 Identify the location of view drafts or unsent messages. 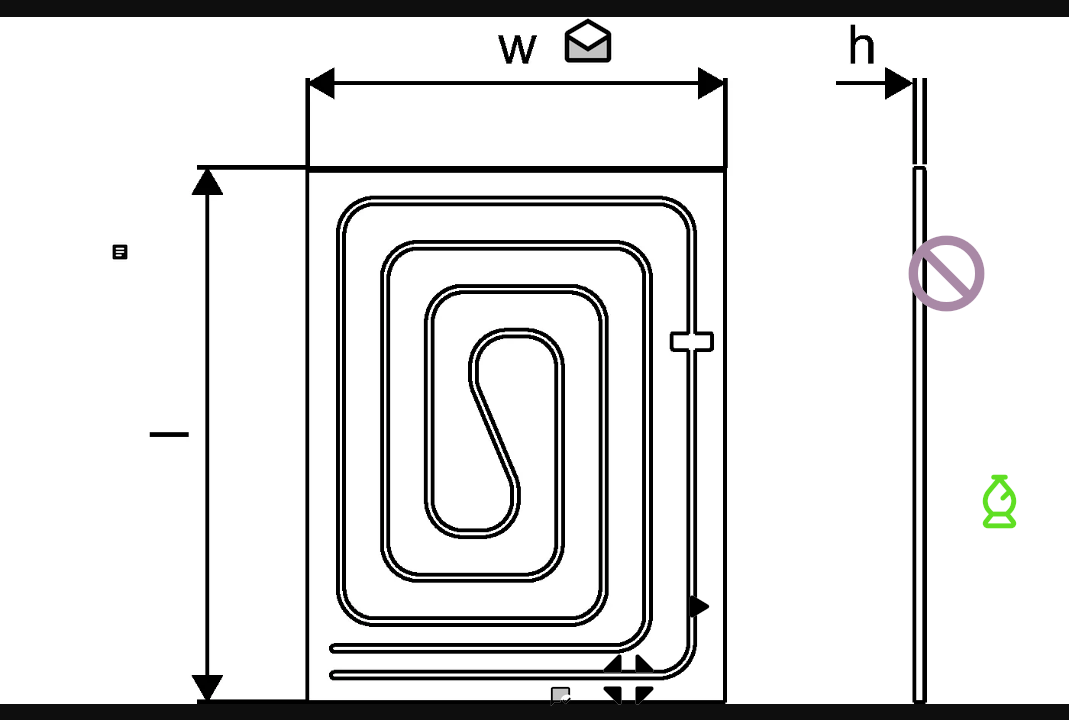
(588, 44).